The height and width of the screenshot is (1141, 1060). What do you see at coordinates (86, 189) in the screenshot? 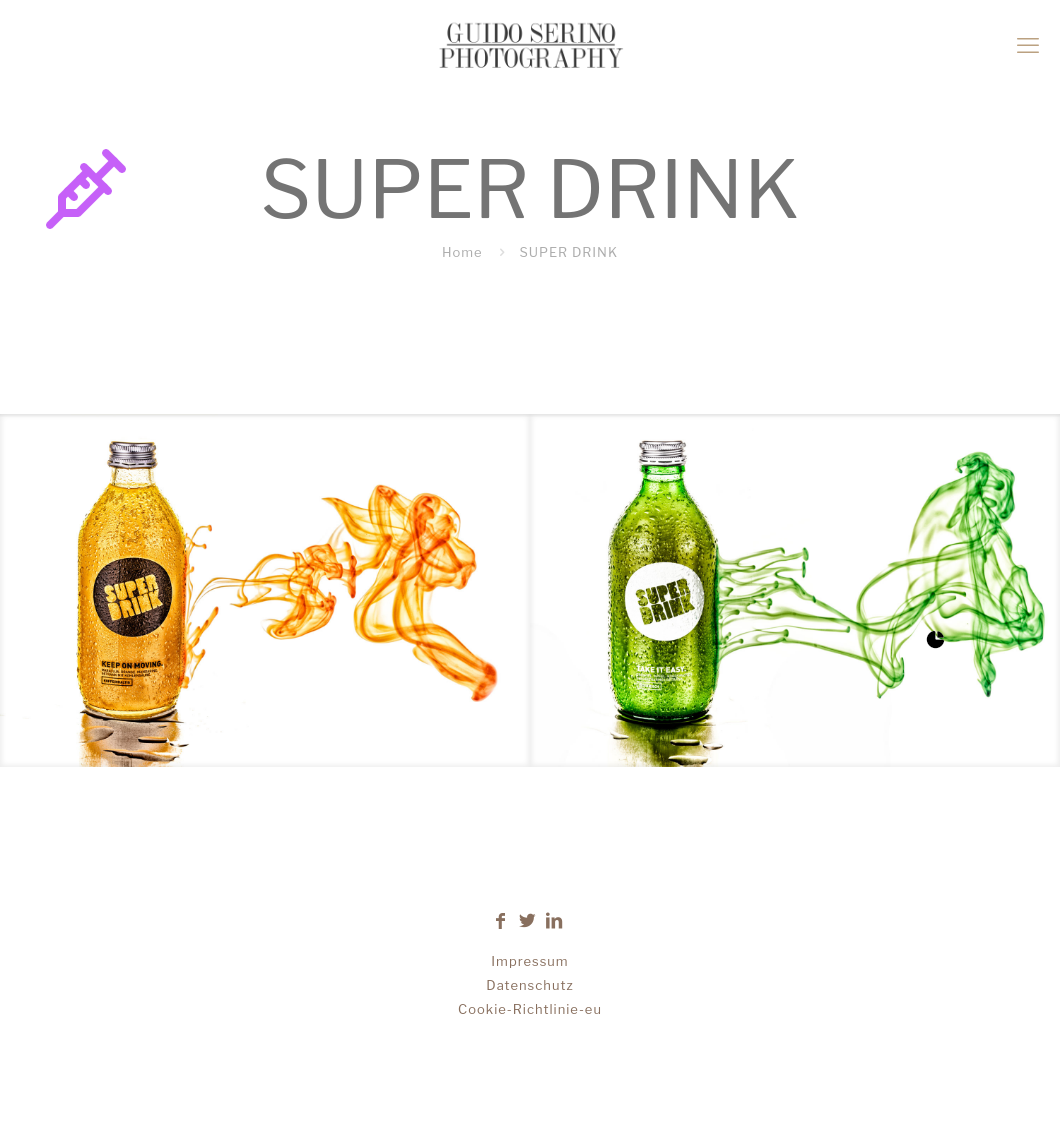
I see `access vaccination records` at bounding box center [86, 189].